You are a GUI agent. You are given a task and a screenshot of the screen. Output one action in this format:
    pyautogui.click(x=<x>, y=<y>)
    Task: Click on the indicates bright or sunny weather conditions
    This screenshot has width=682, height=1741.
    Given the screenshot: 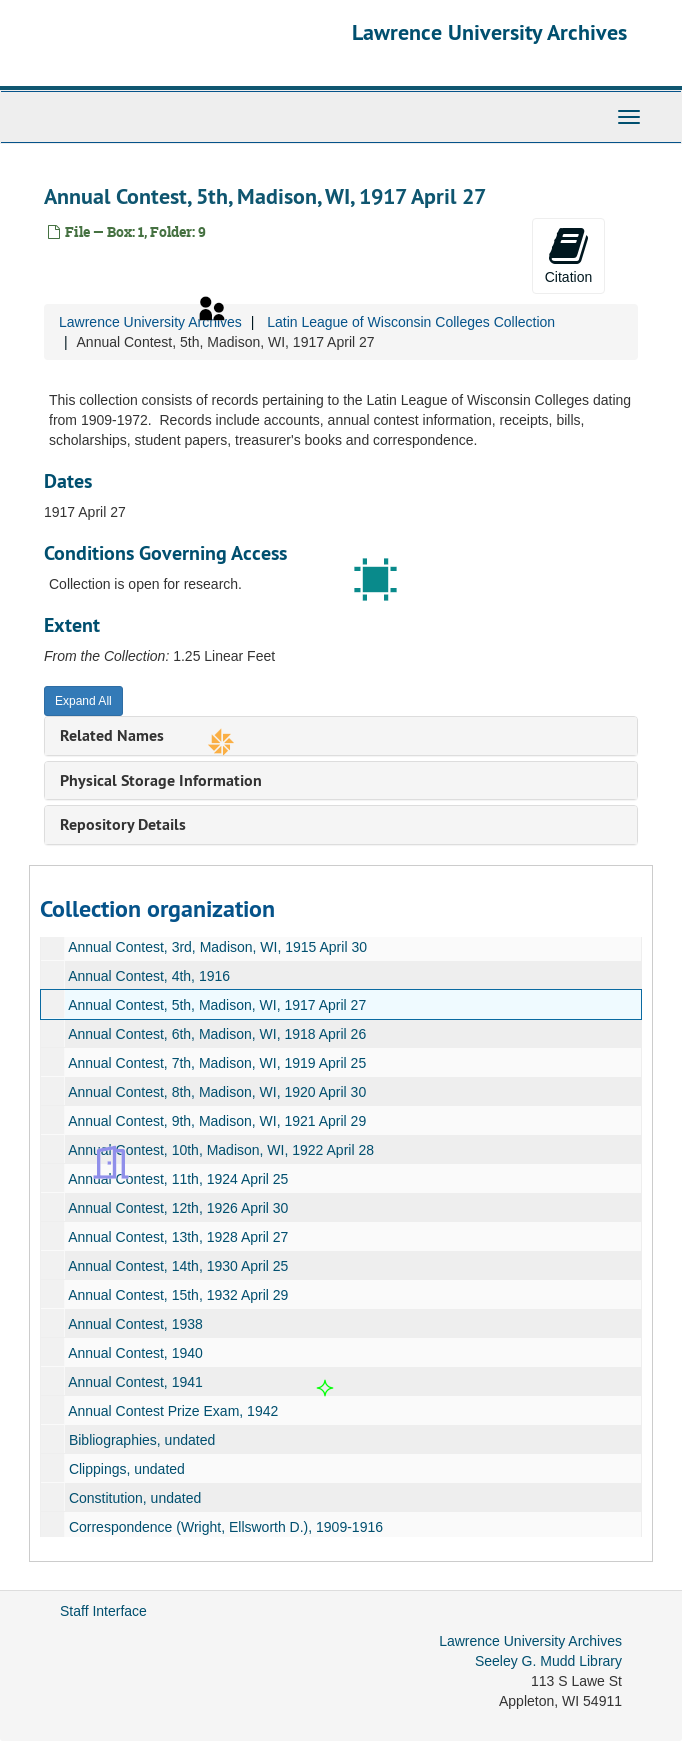 What is the action you would take?
    pyautogui.click(x=325, y=1388)
    